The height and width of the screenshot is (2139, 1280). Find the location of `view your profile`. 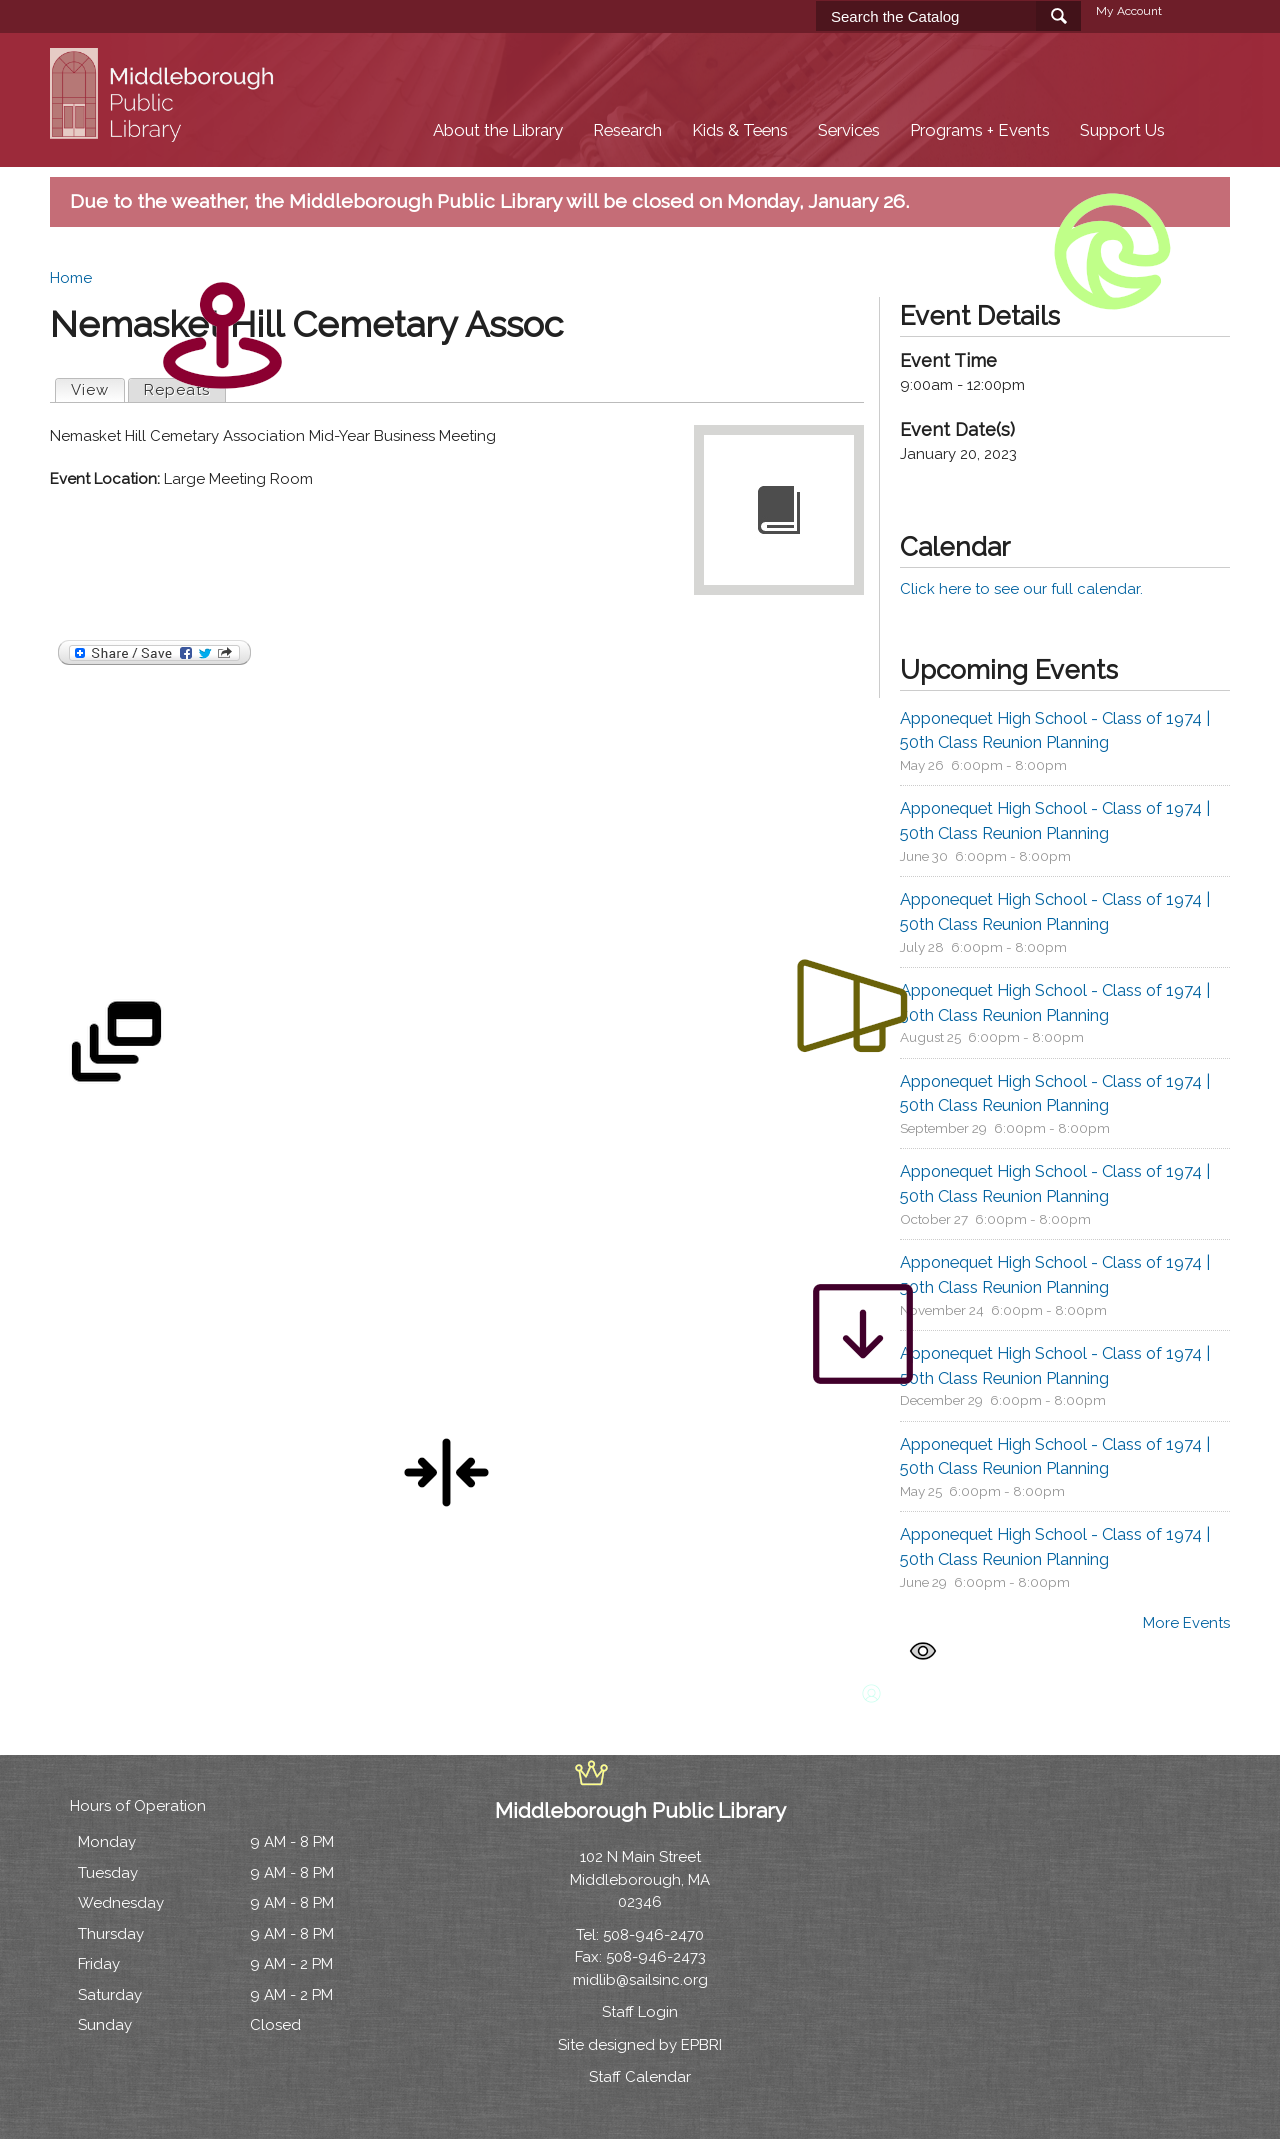

view your profile is located at coordinates (871, 1693).